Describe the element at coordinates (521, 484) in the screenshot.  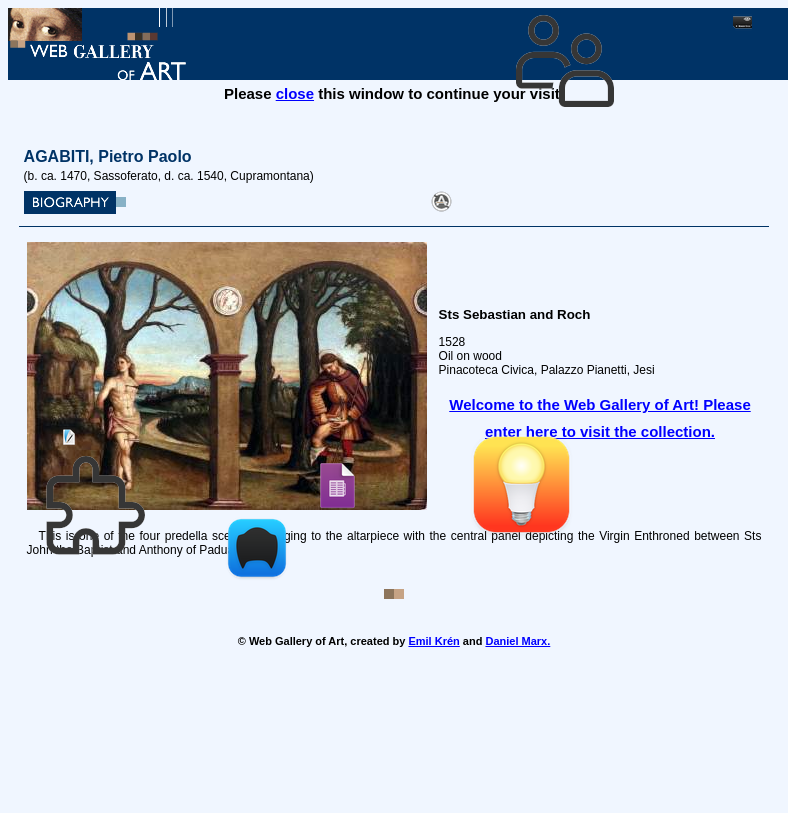
I see `open redshift to adjust screen color temperature` at that location.